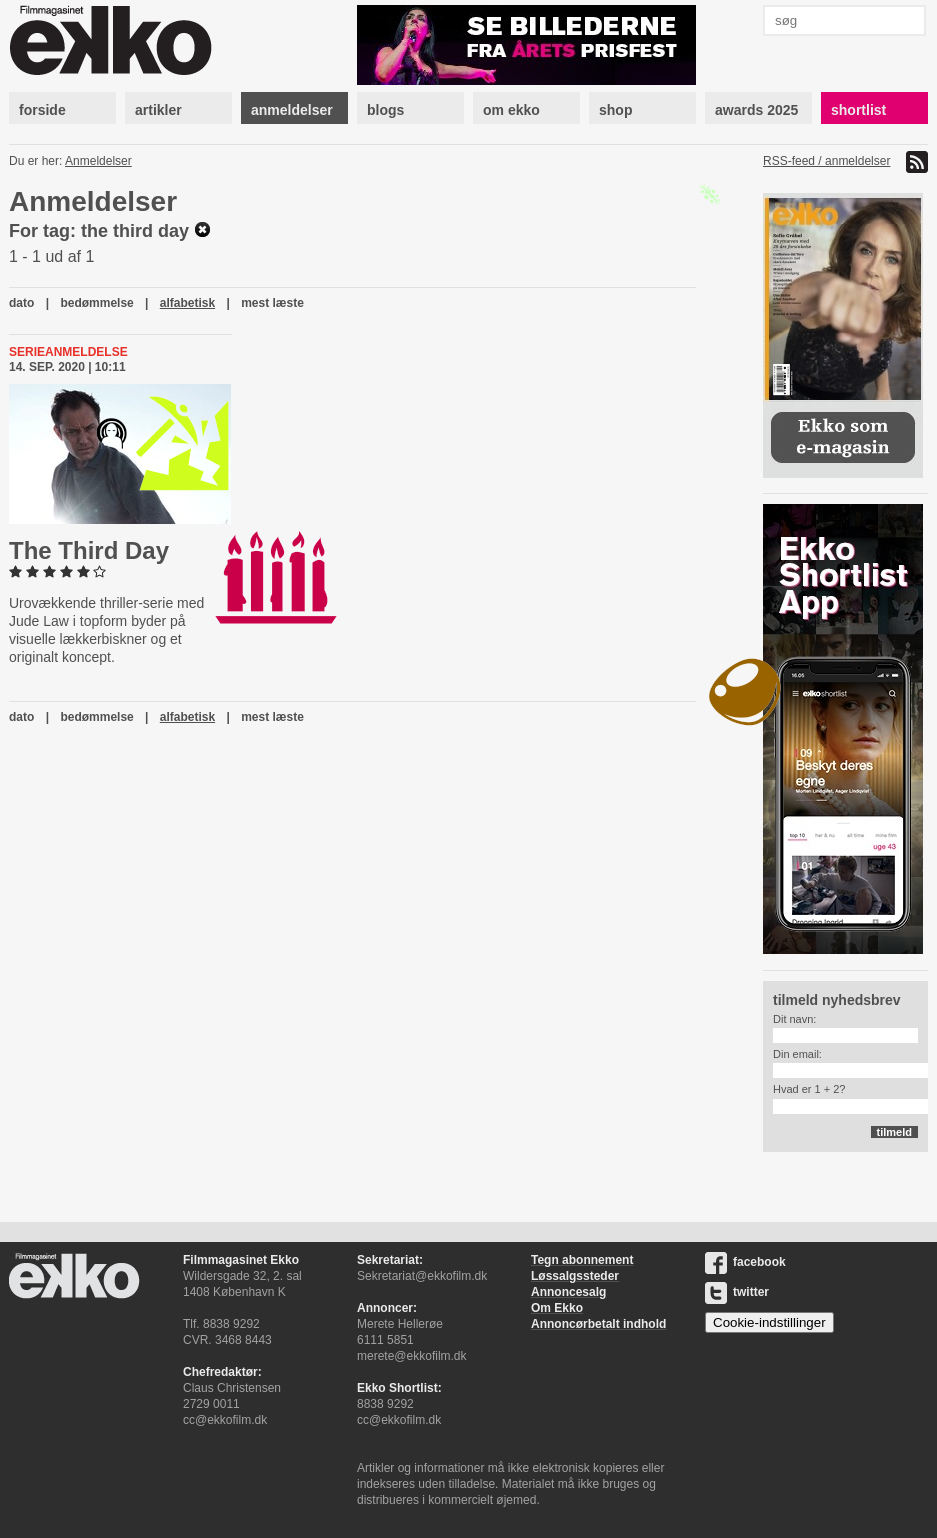 This screenshot has width=937, height=1538. Describe the element at coordinates (744, 692) in the screenshot. I see `hatch or incubate a creature in gameplay` at that location.